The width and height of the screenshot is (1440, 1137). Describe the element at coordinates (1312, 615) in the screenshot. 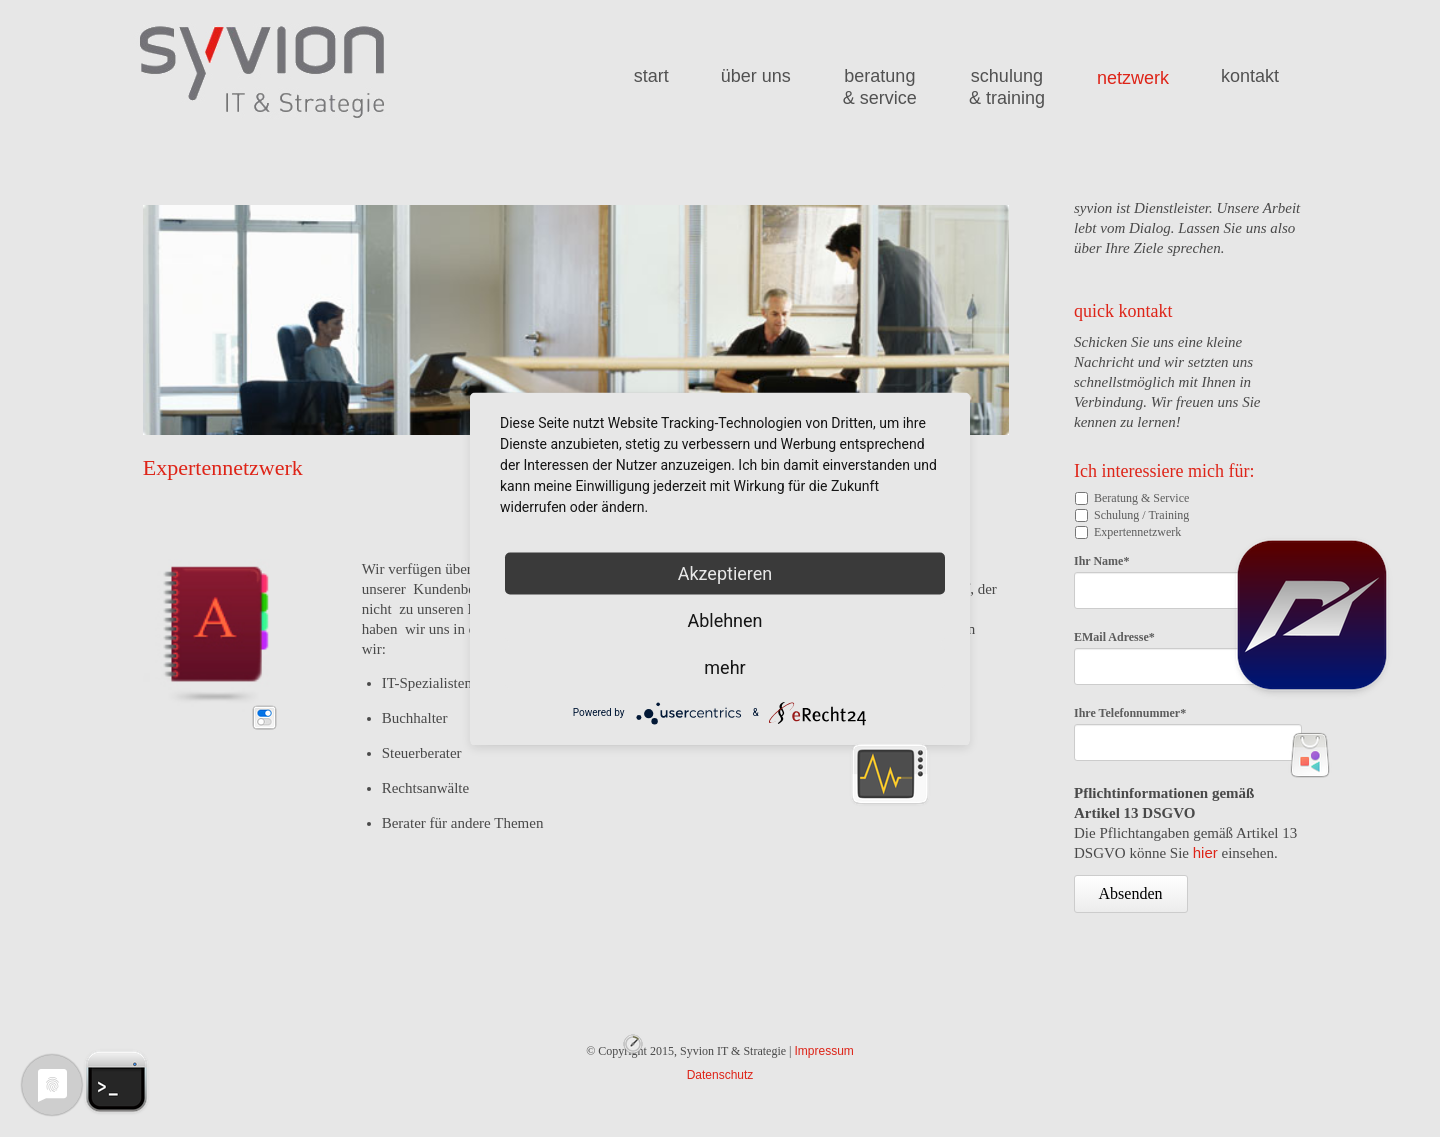

I see `launch need for speed hot pursuit game` at that location.